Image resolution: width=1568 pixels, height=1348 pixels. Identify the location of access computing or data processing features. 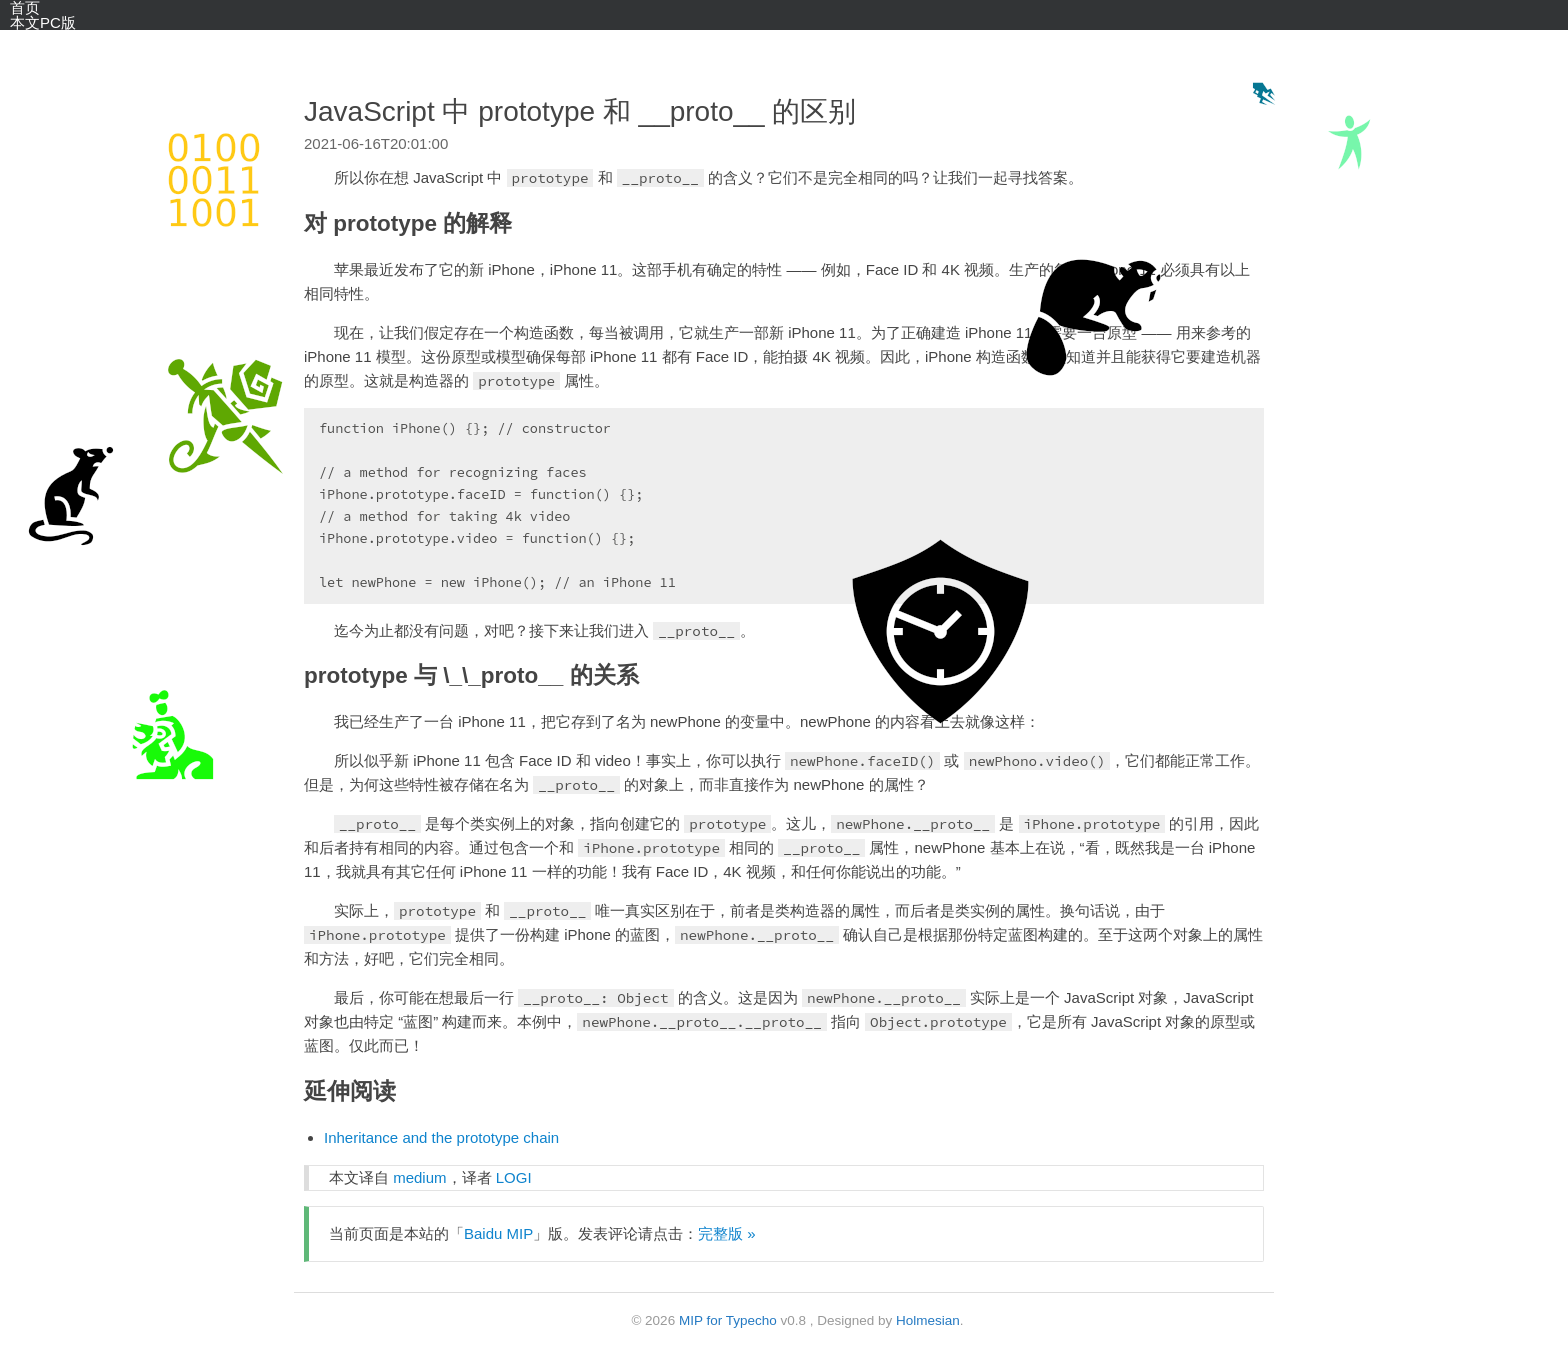
(214, 180).